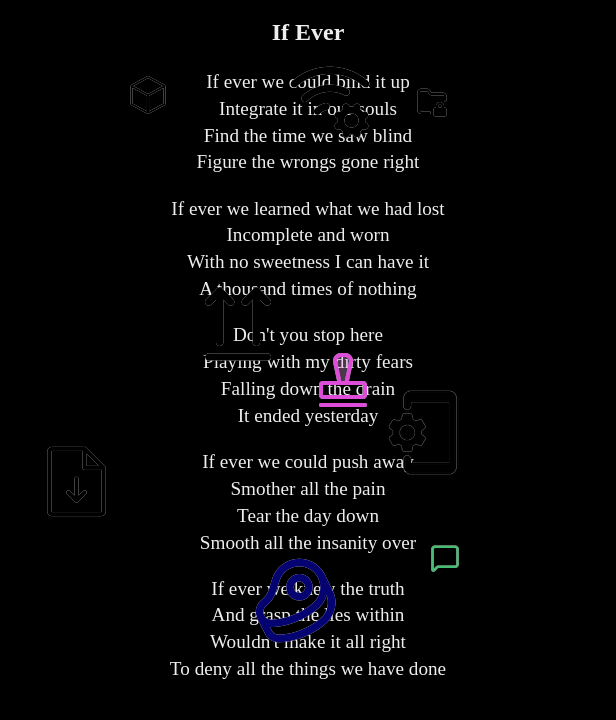  I want to click on view 3D model or object, so click(148, 95).